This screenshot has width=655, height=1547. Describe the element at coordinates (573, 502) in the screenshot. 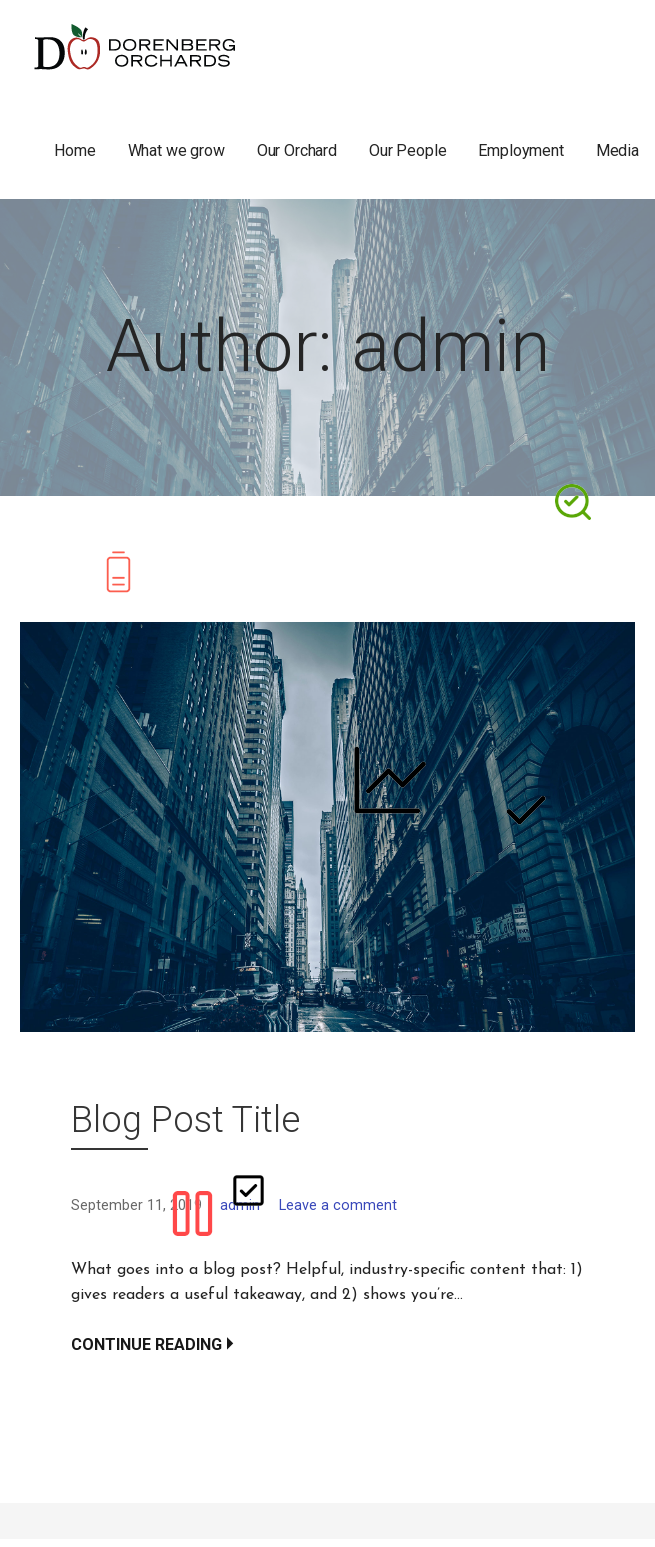

I see `code scan completed successfully` at that location.